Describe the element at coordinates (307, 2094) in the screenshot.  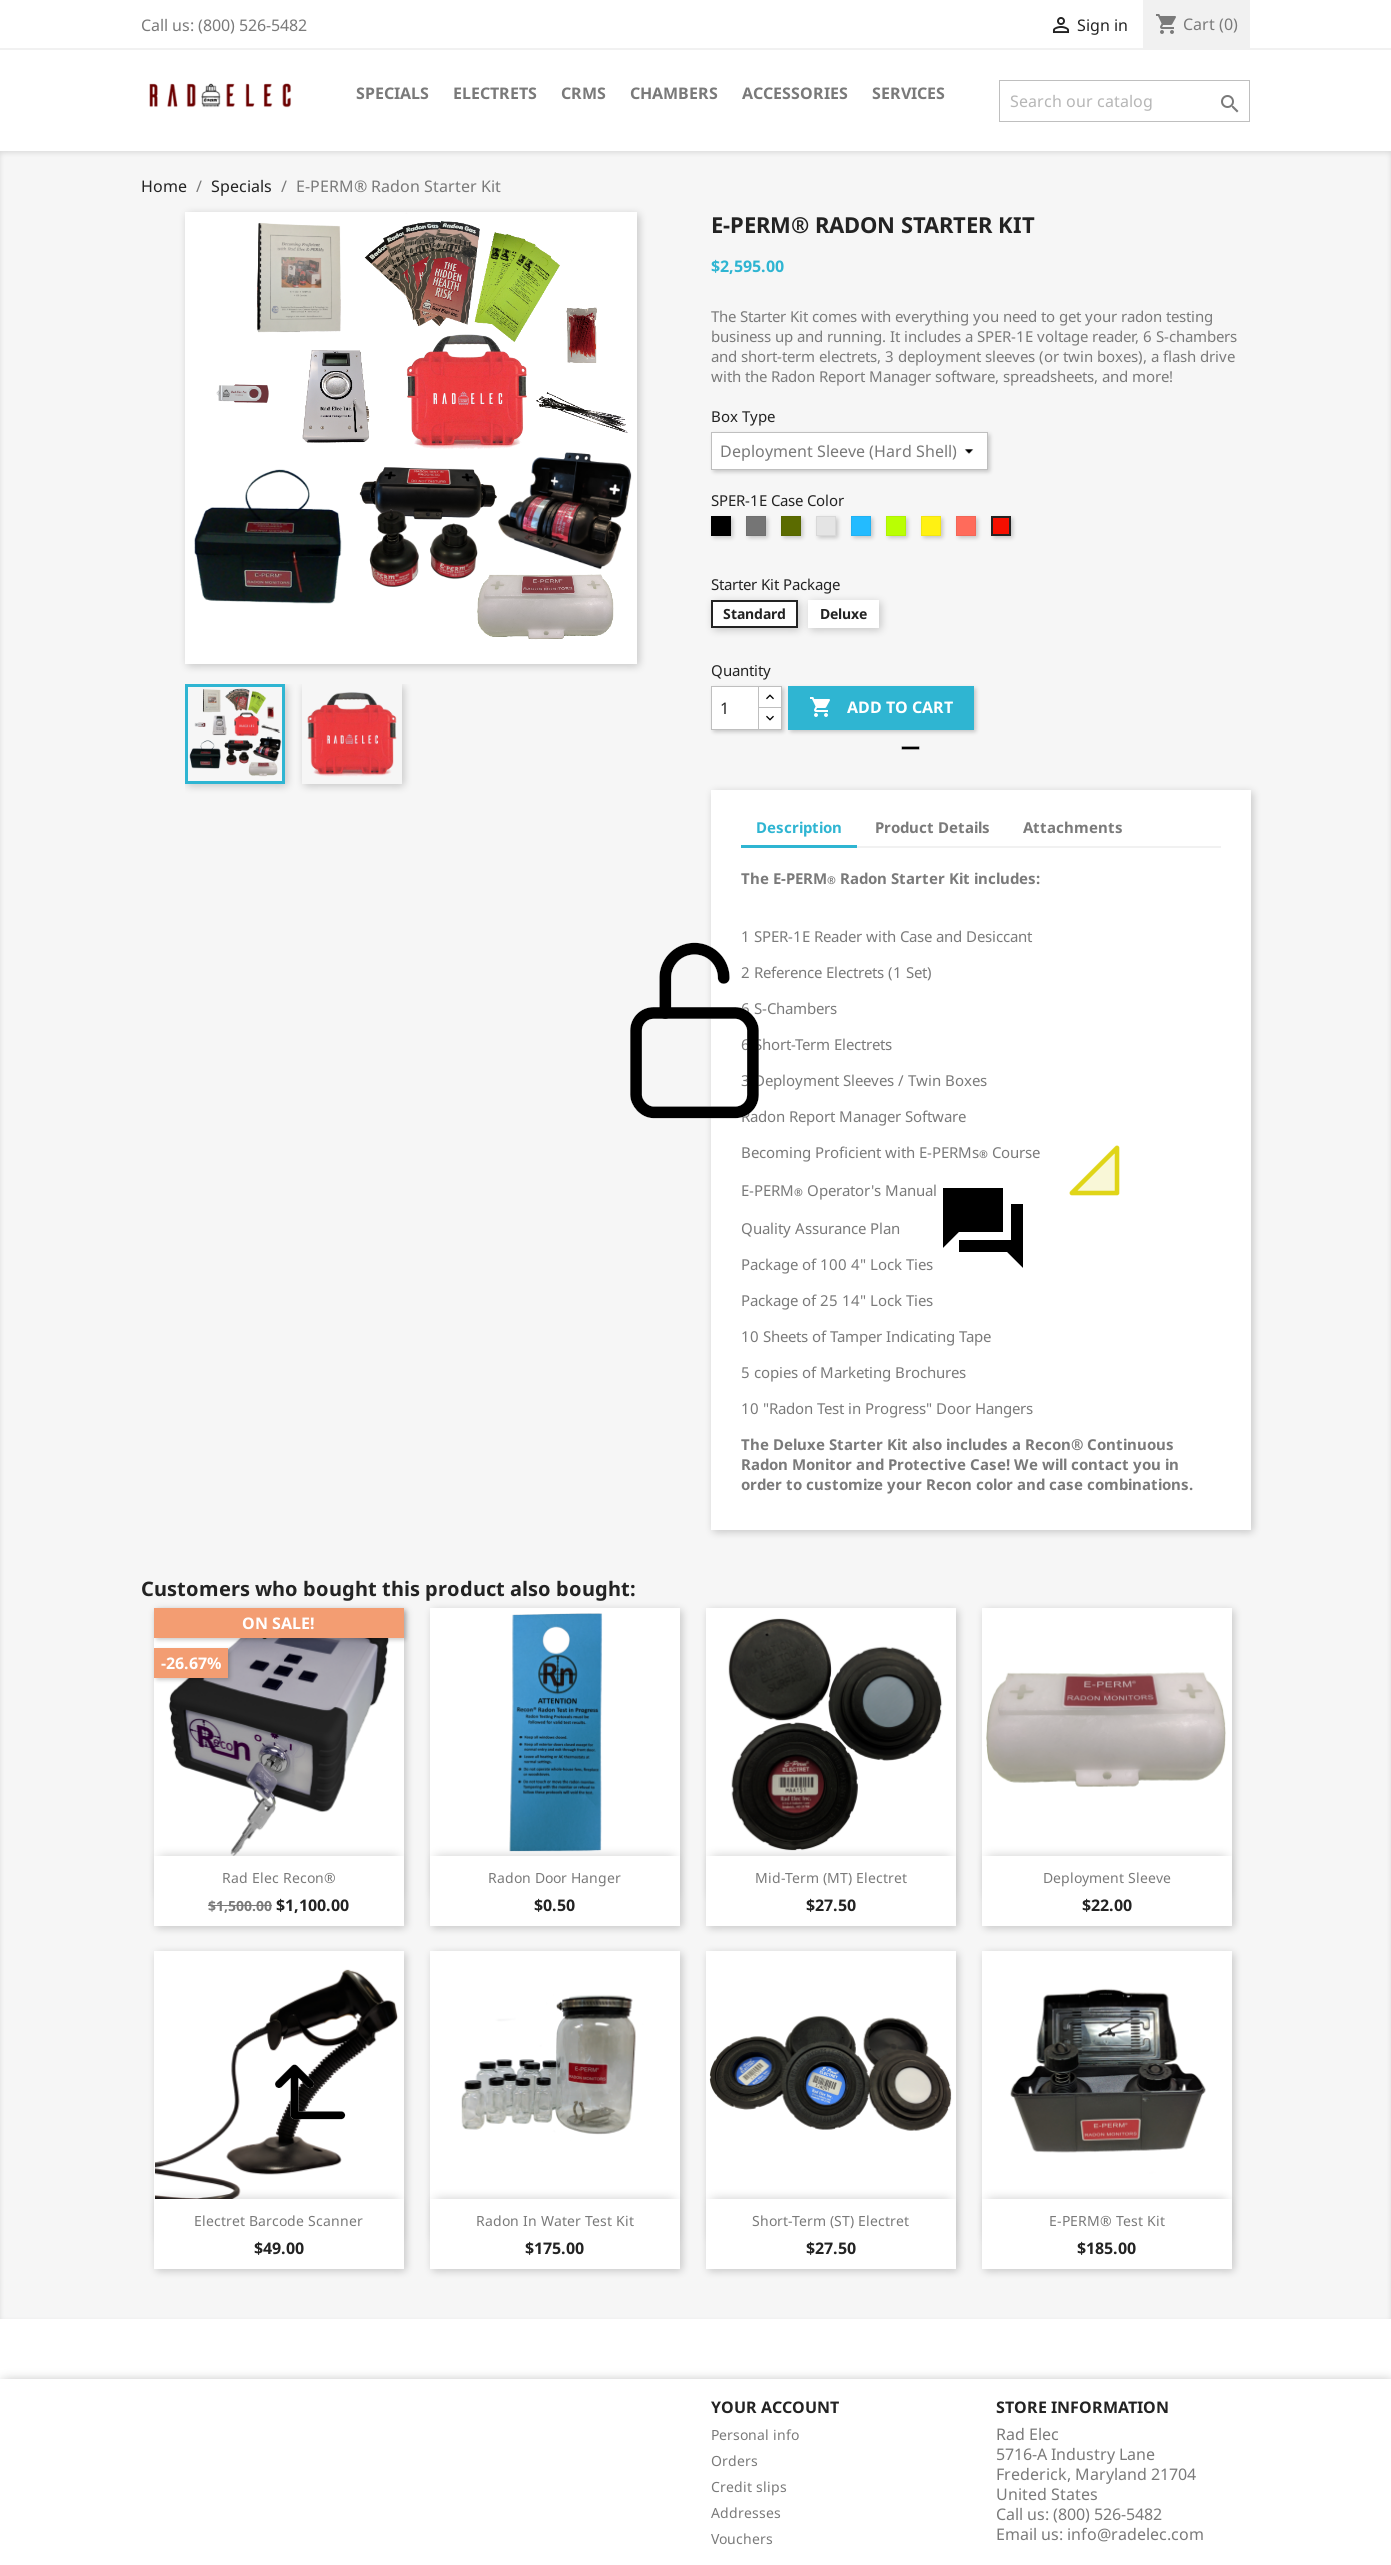
I see `go back and return to top` at that location.